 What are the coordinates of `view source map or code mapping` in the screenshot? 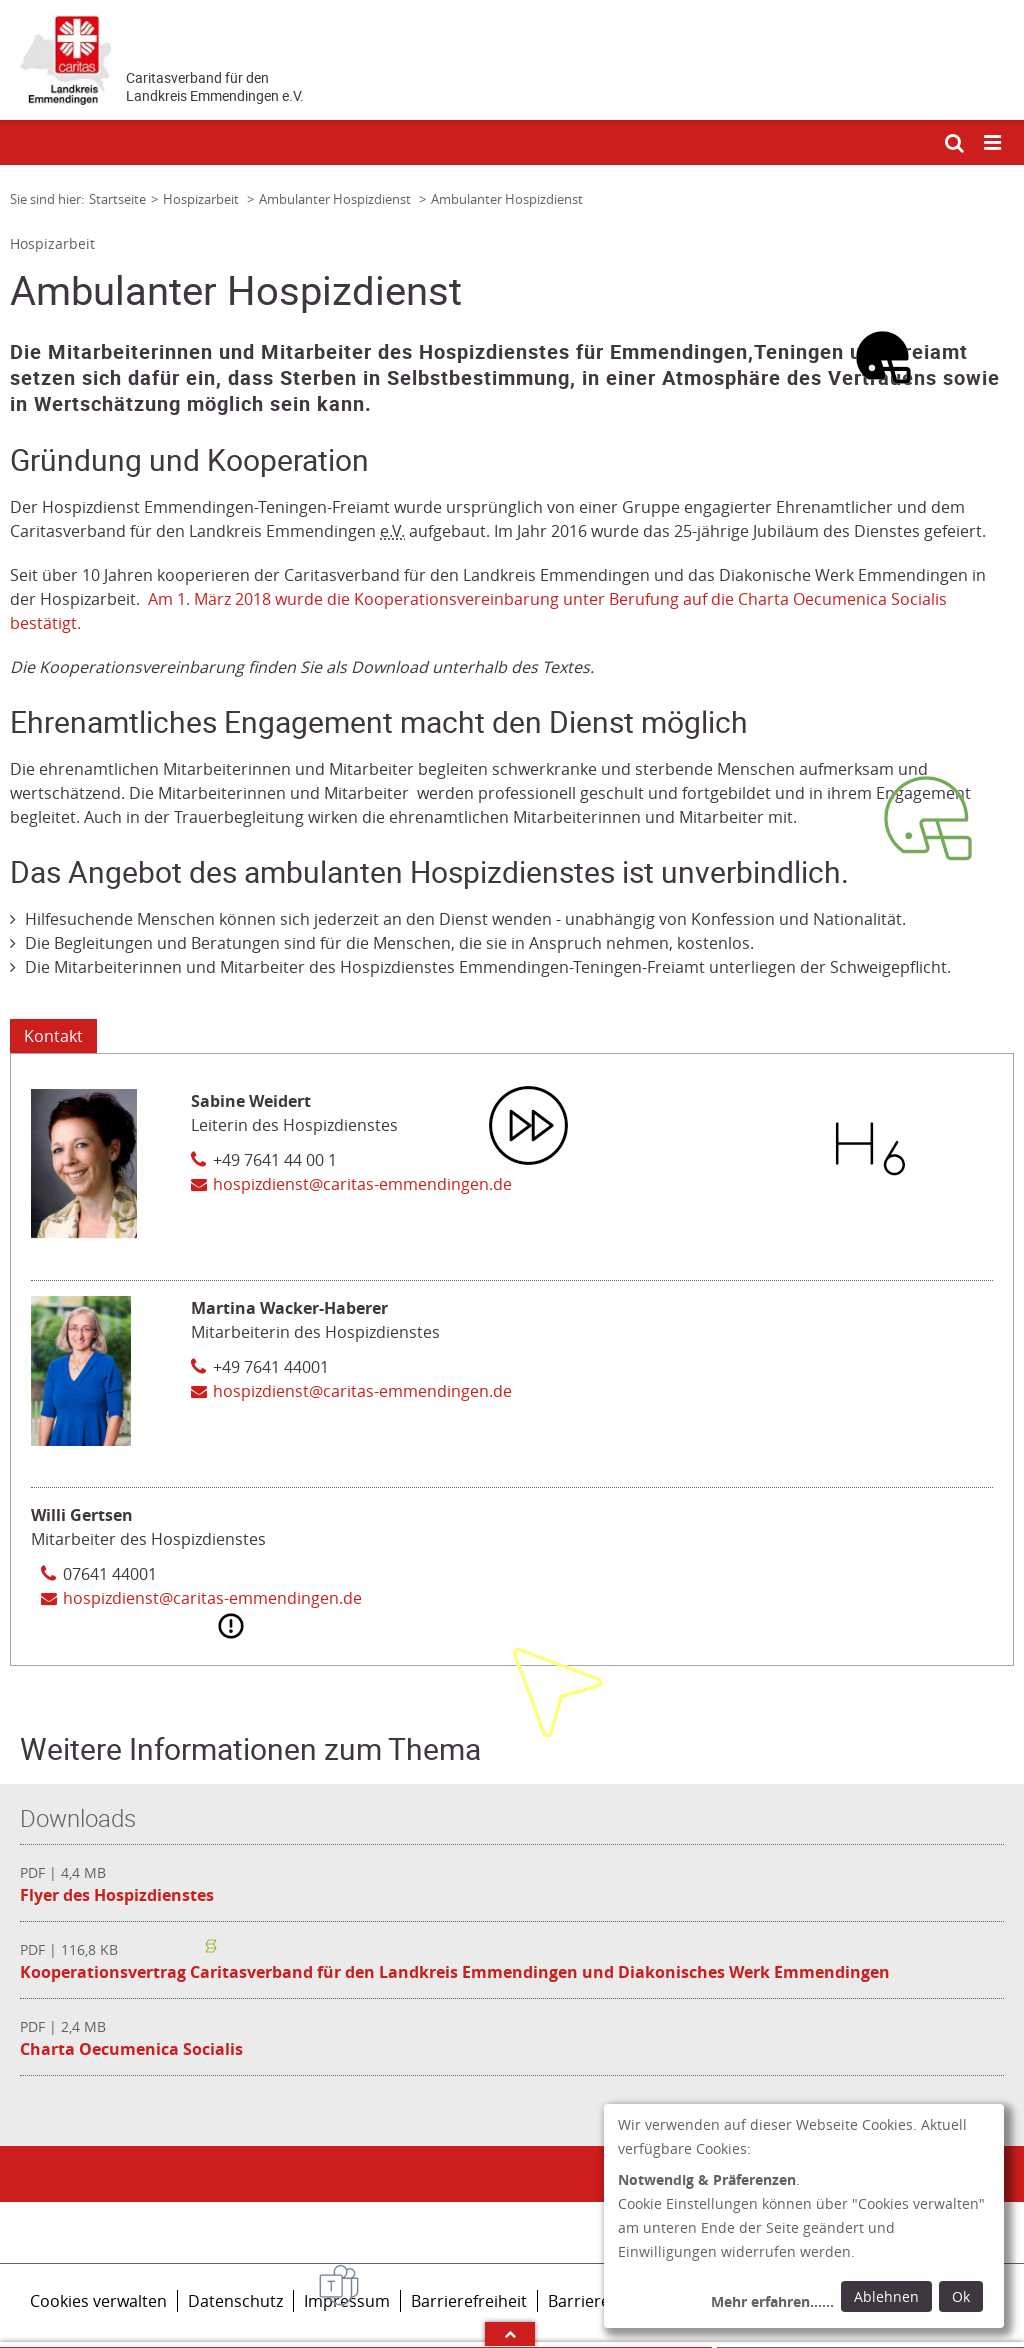 It's located at (211, 1946).